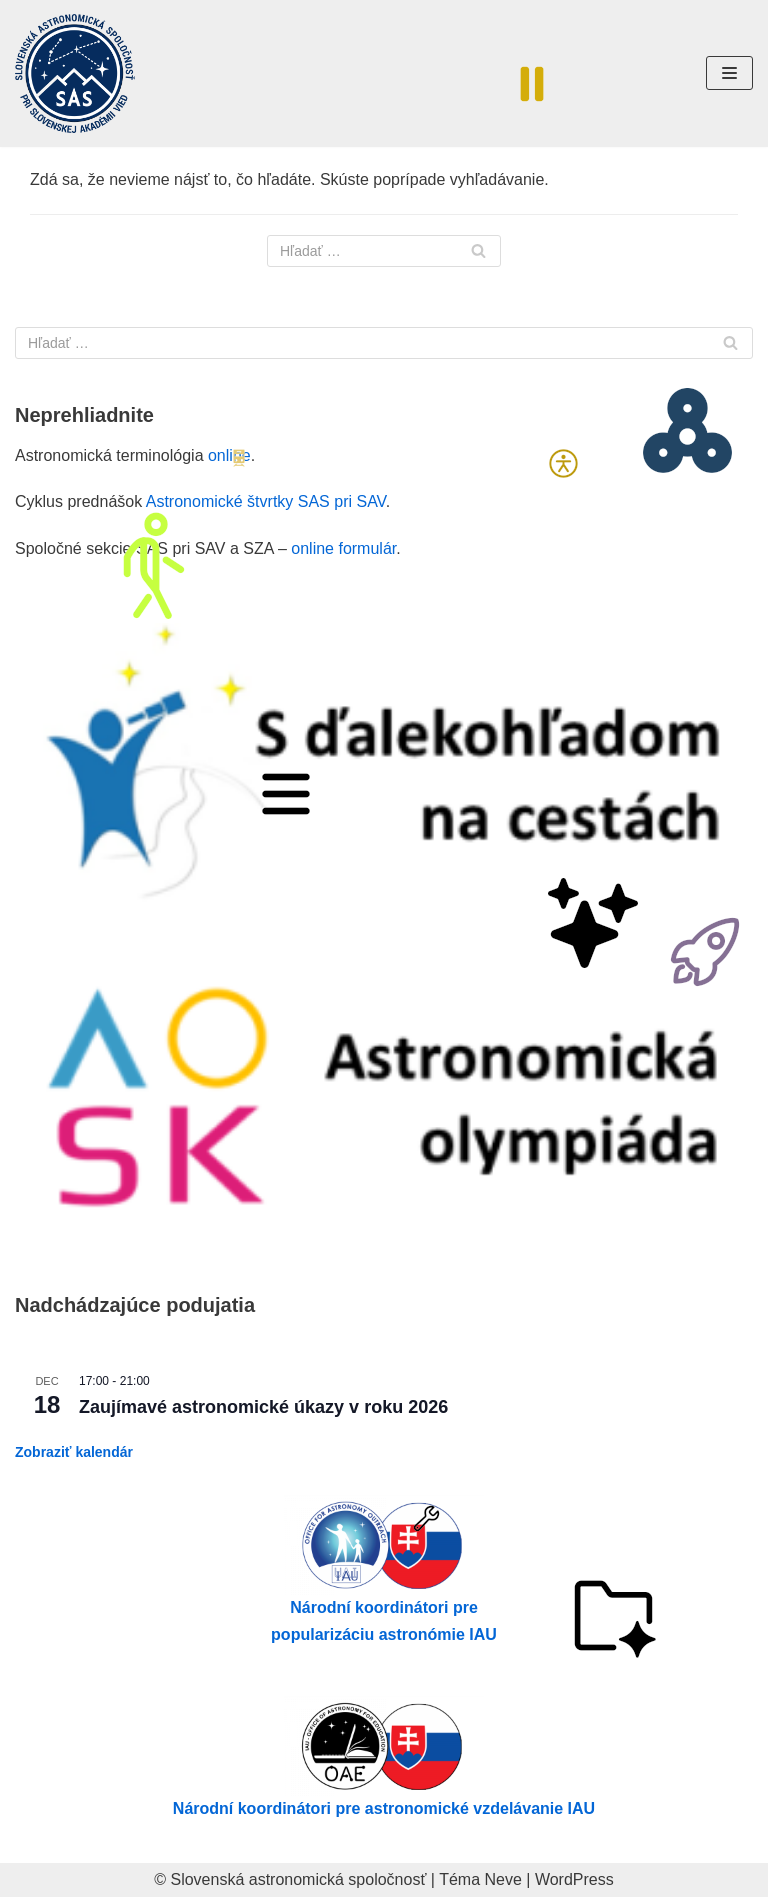 The image size is (768, 1897). I want to click on access settings or configuration options, so click(426, 1518).